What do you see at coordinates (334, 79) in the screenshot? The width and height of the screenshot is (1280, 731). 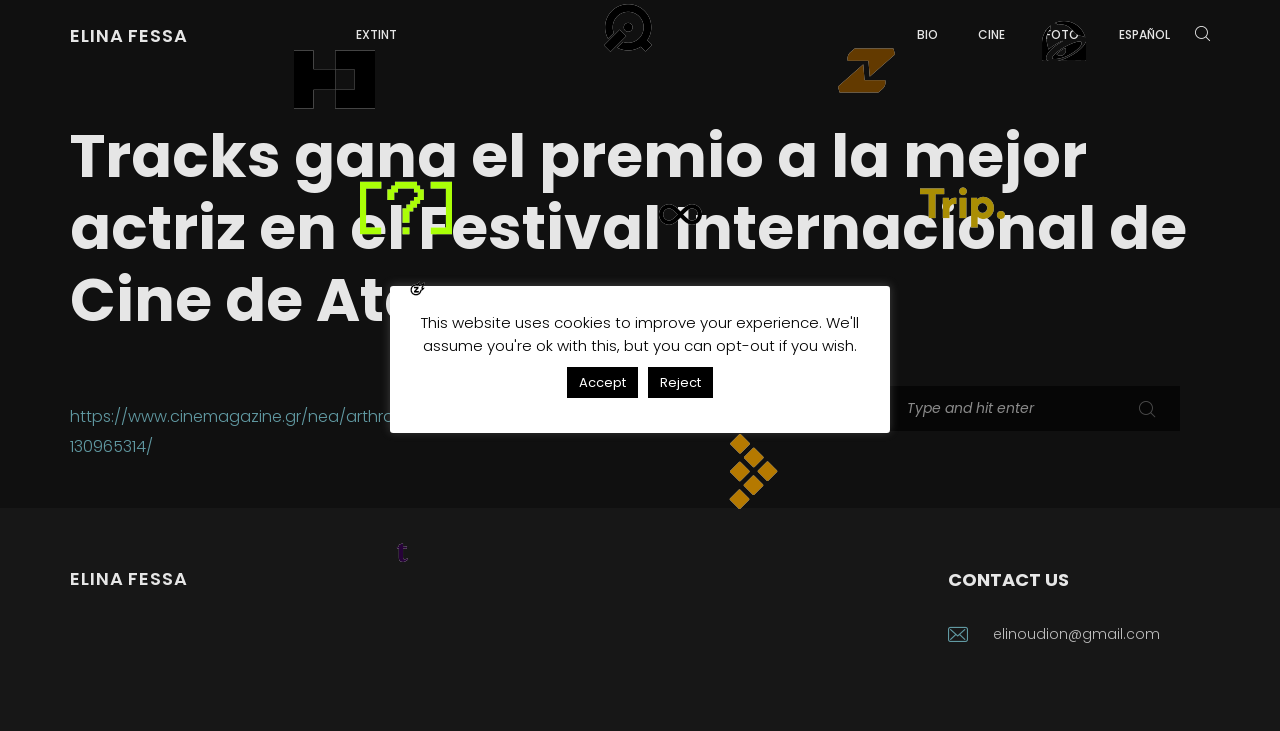 I see `better auth authentication service logo` at bounding box center [334, 79].